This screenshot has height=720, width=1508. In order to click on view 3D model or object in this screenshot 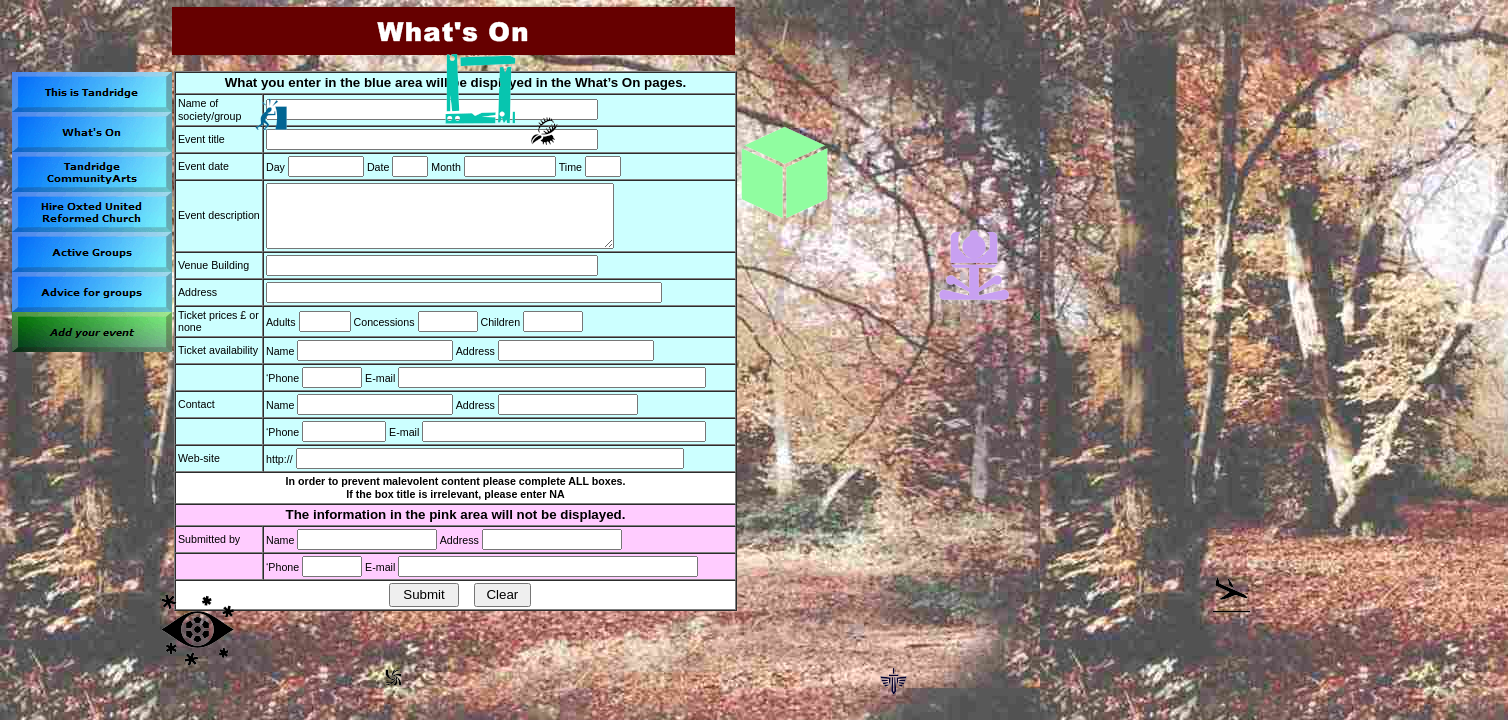, I will do `click(784, 172)`.